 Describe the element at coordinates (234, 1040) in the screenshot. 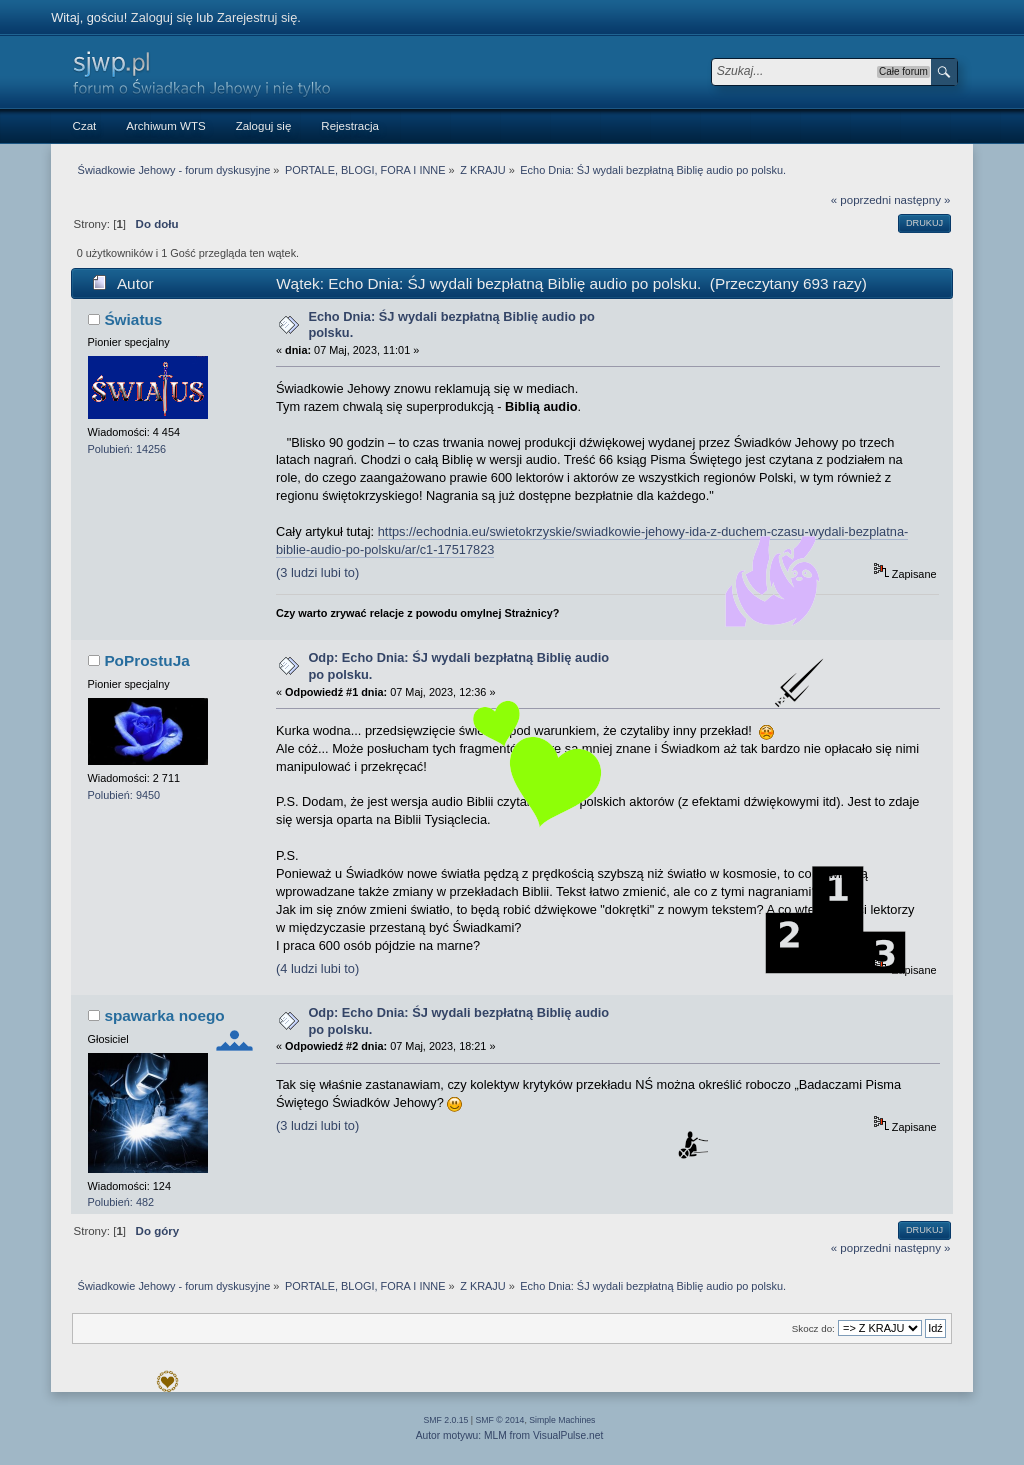

I see `indicates a desert or Egyptian-themed level` at that location.